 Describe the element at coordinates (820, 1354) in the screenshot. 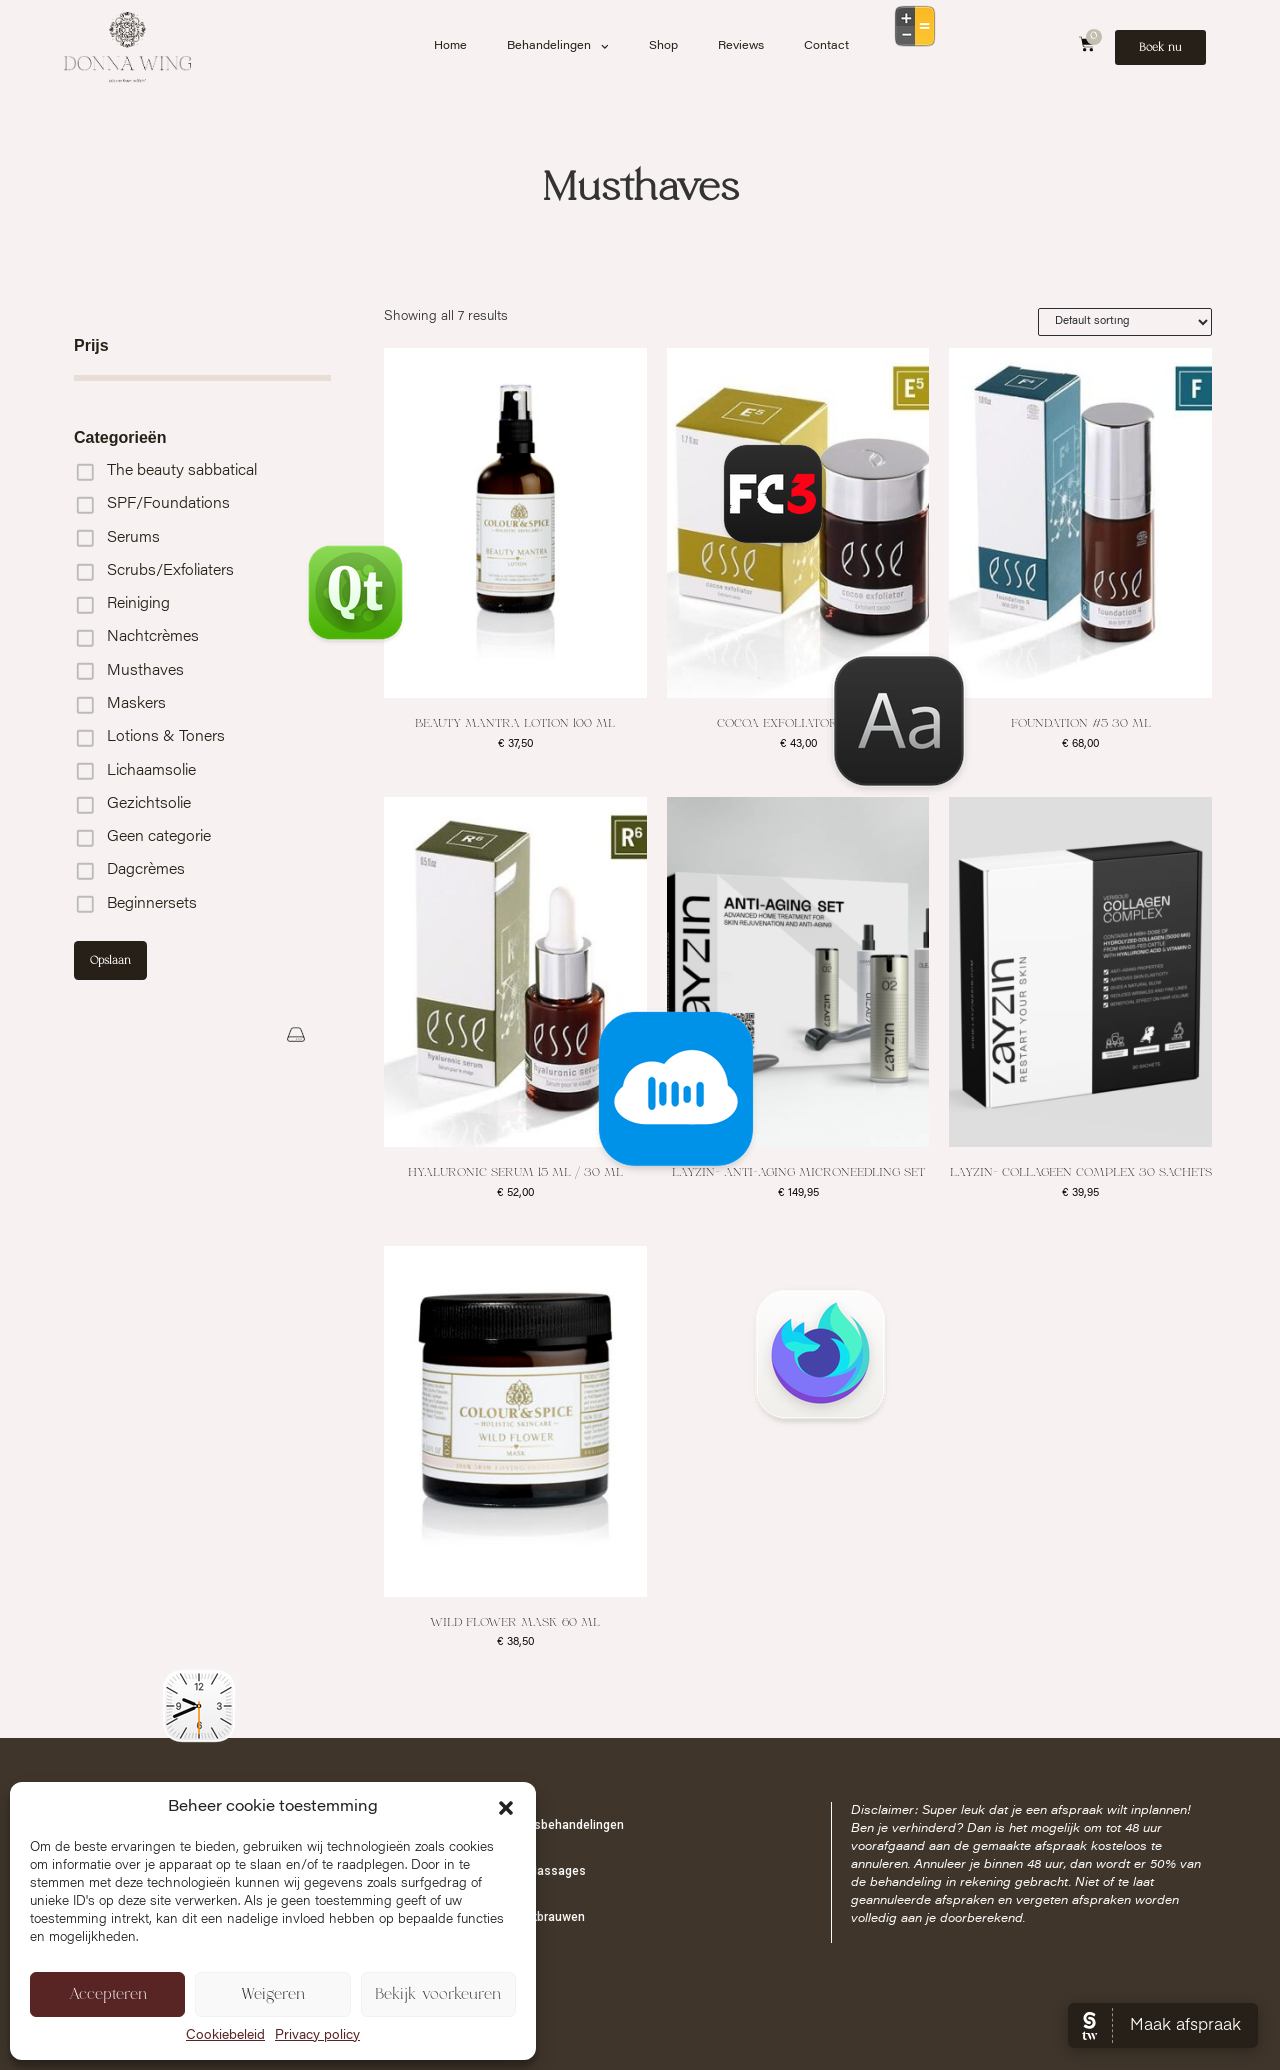

I see `open firefox nightly browser` at that location.